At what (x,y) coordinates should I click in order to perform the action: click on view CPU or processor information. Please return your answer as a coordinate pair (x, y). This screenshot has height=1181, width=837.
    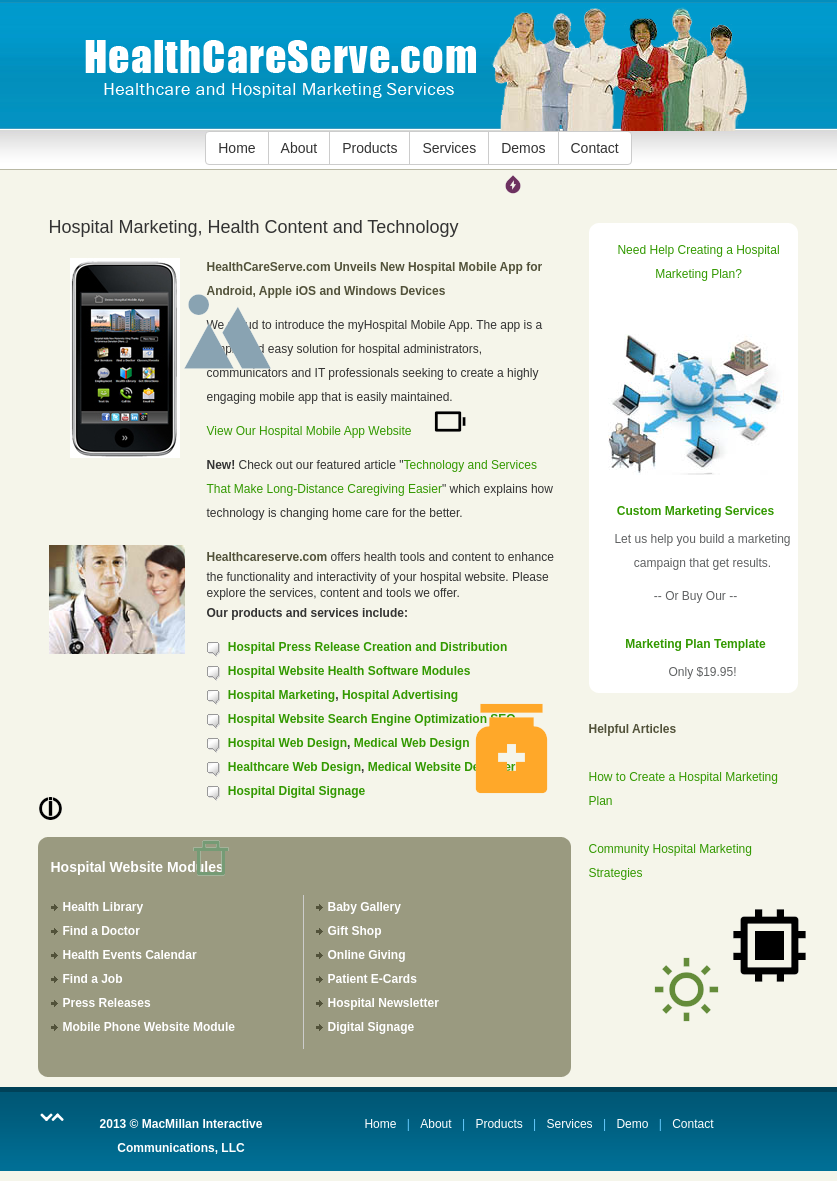
    Looking at the image, I should click on (769, 945).